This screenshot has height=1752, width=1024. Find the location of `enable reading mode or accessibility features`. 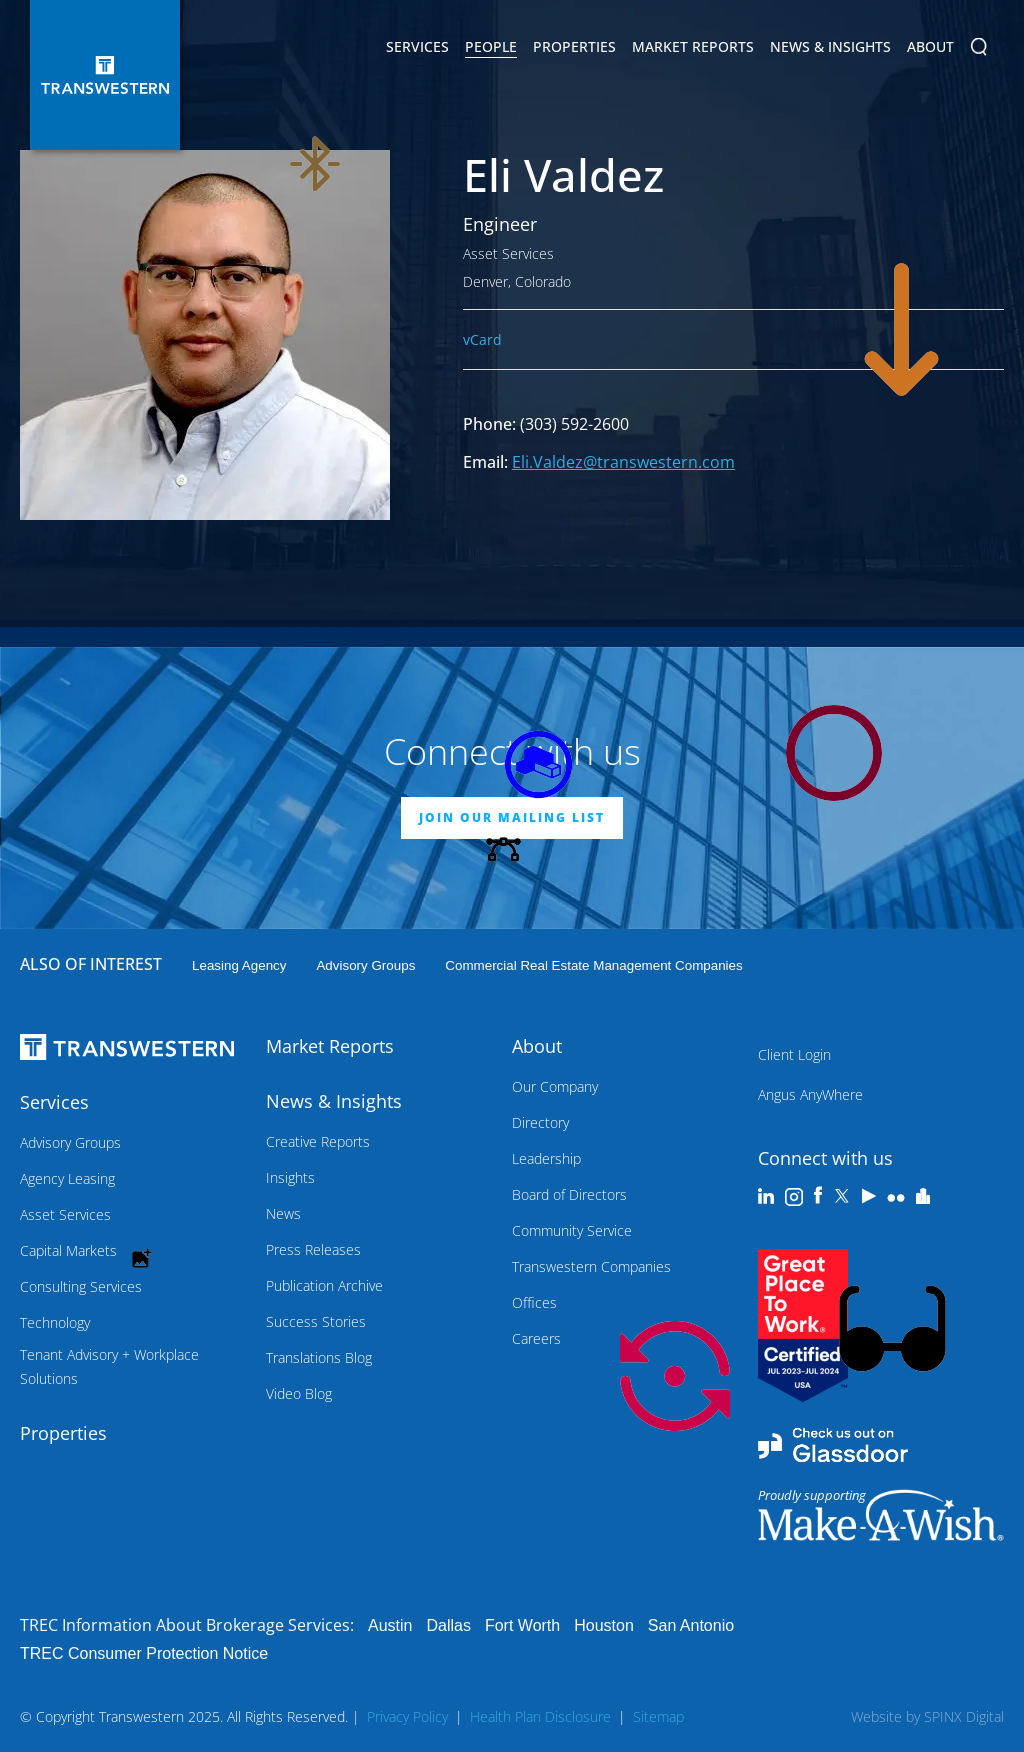

enable reading mode or accessibility features is located at coordinates (892, 1330).